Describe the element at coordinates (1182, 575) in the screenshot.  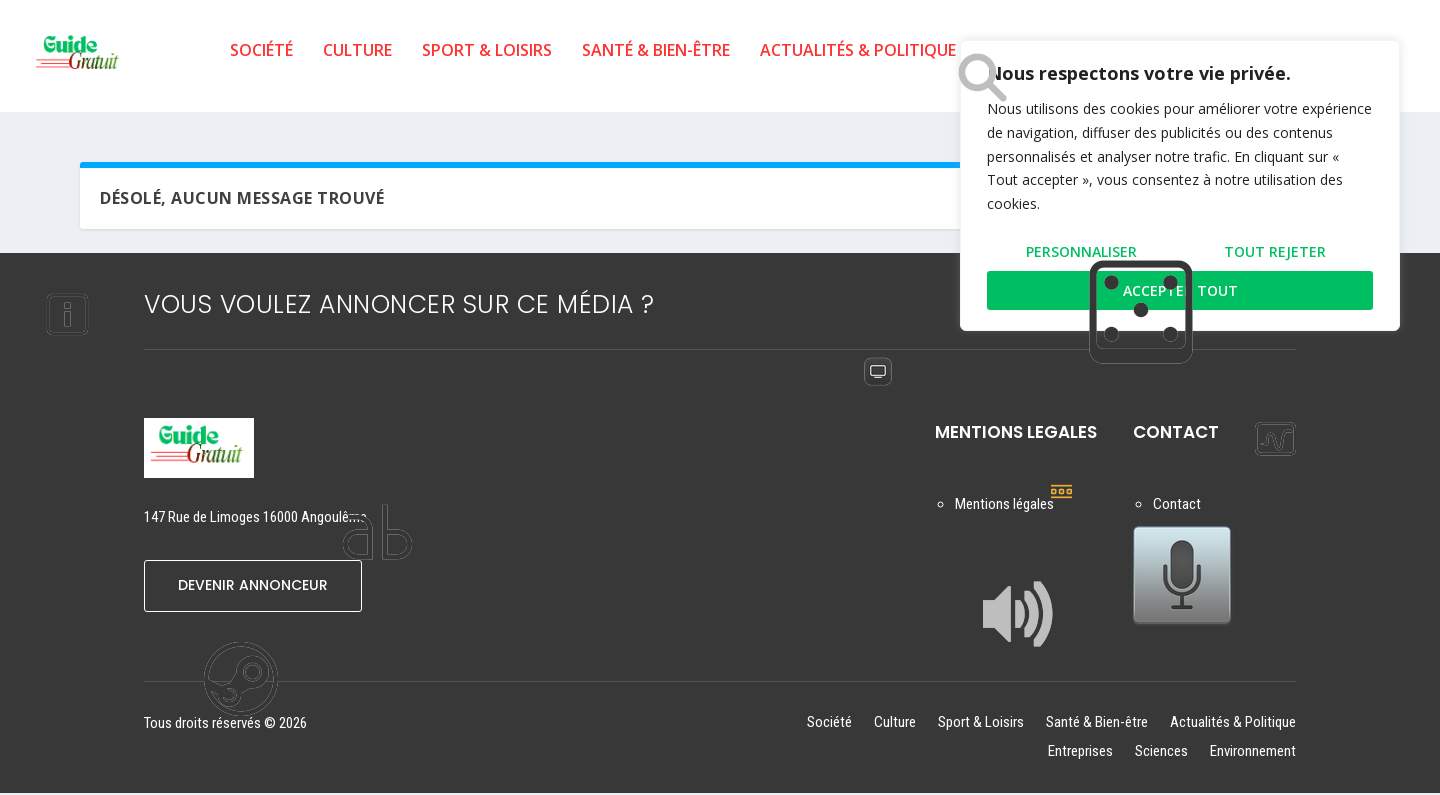
I see `activate voice dictation` at that location.